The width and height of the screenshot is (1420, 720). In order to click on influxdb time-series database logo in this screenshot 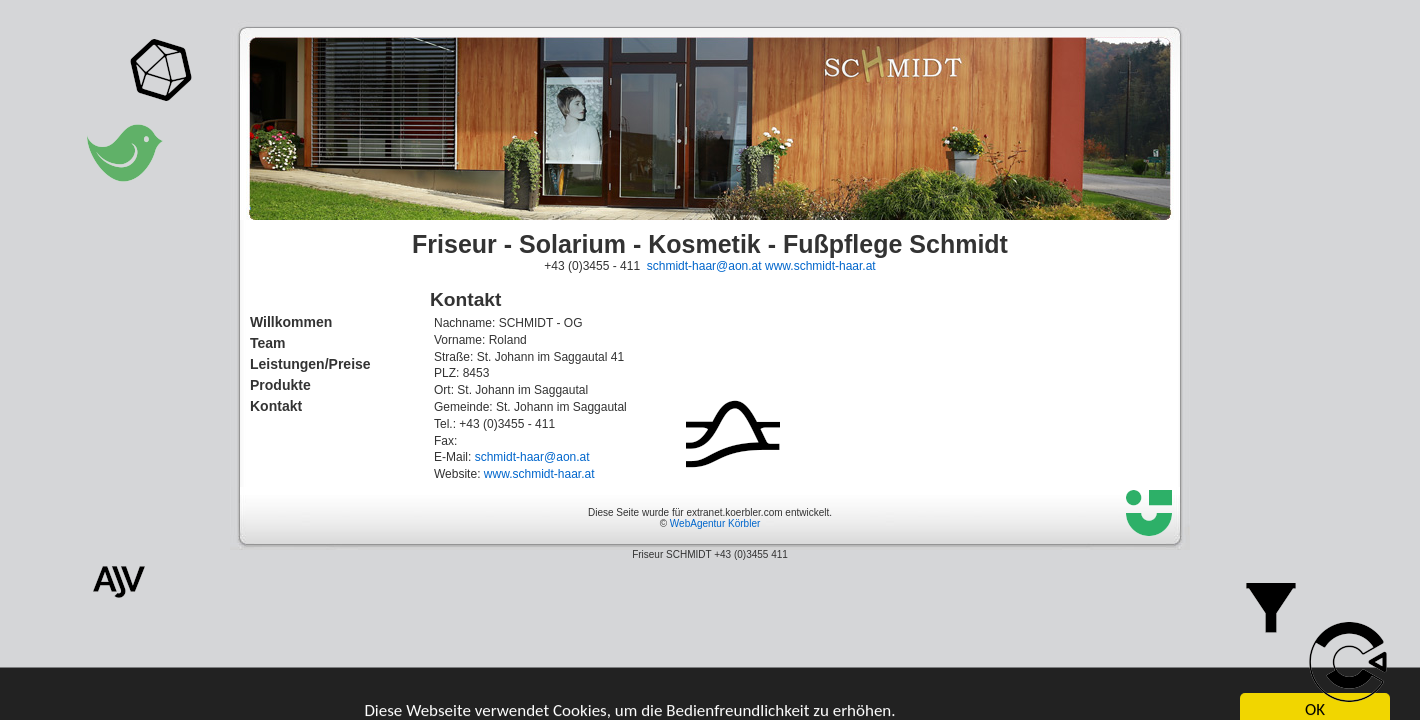, I will do `click(161, 70)`.